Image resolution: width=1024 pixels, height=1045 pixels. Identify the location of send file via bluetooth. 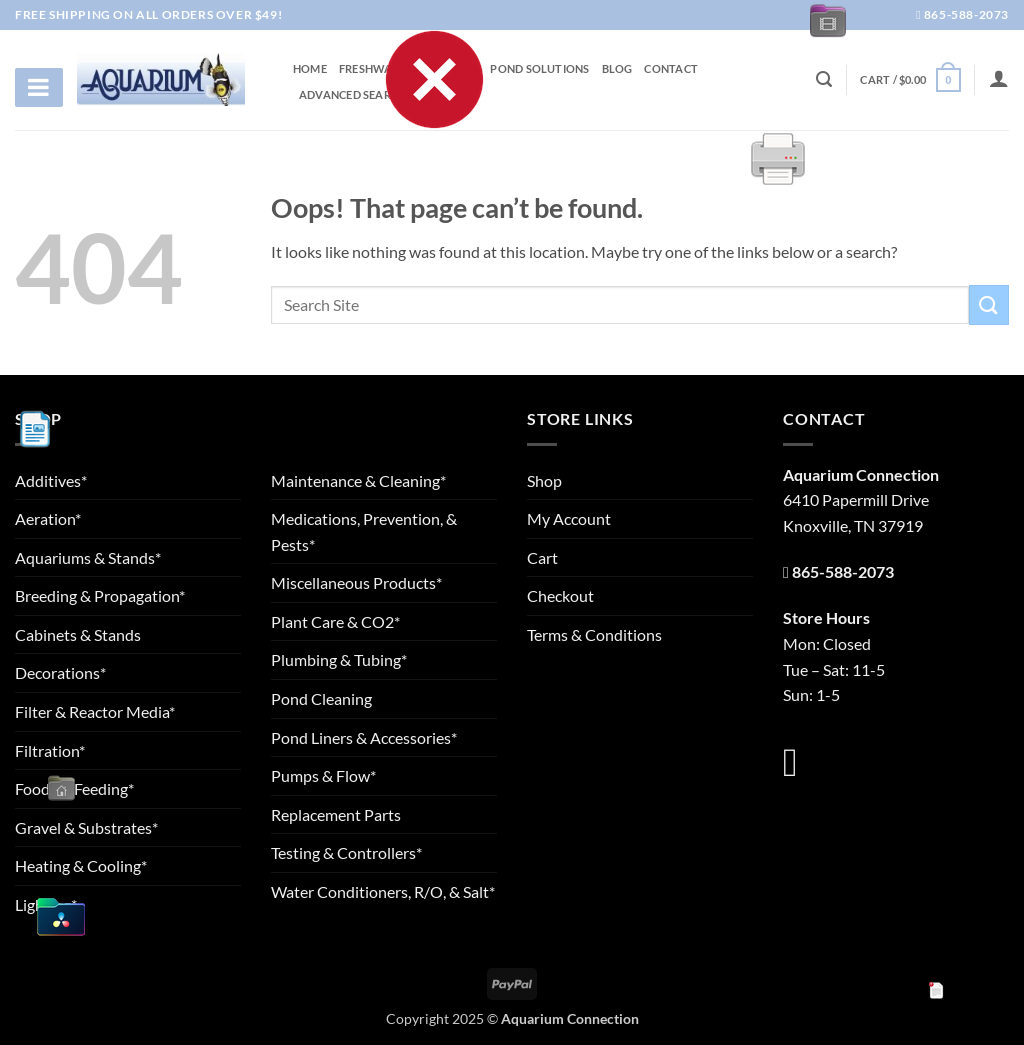
(936, 990).